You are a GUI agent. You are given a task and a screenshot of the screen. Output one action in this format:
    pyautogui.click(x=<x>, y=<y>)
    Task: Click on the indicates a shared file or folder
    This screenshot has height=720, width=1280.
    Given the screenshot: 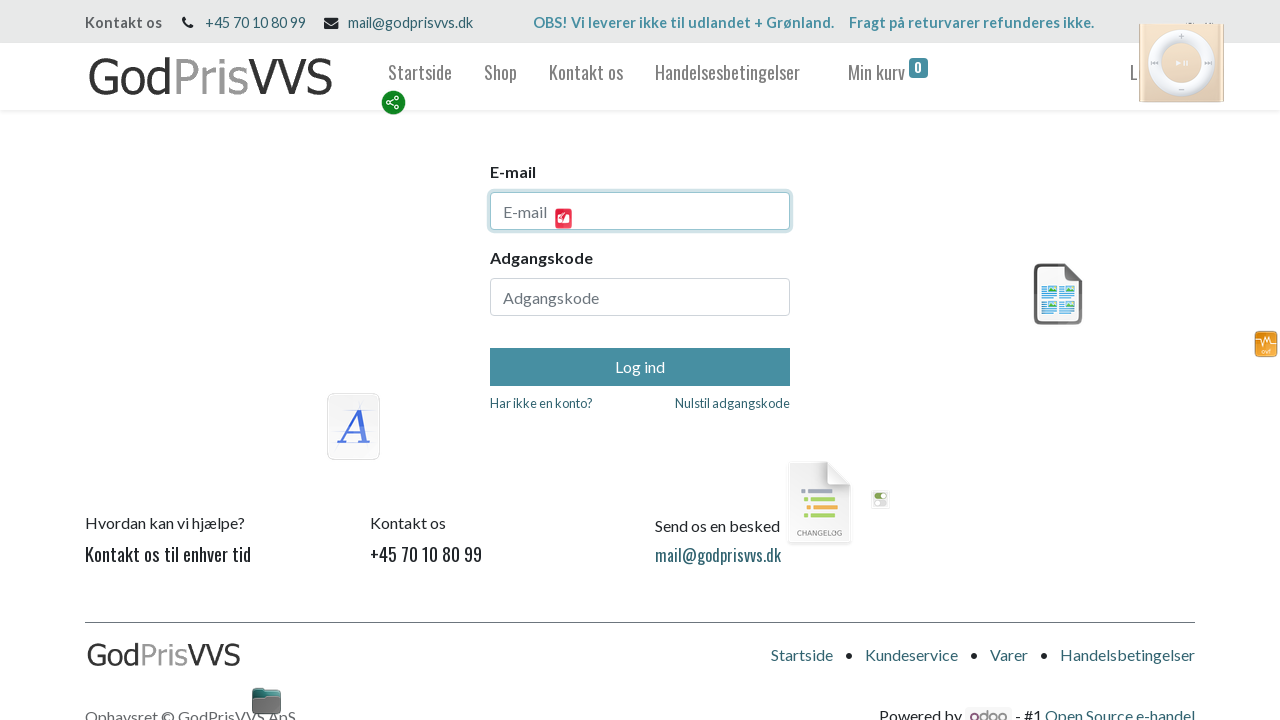 What is the action you would take?
    pyautogui.click(x=393, y=102)
    